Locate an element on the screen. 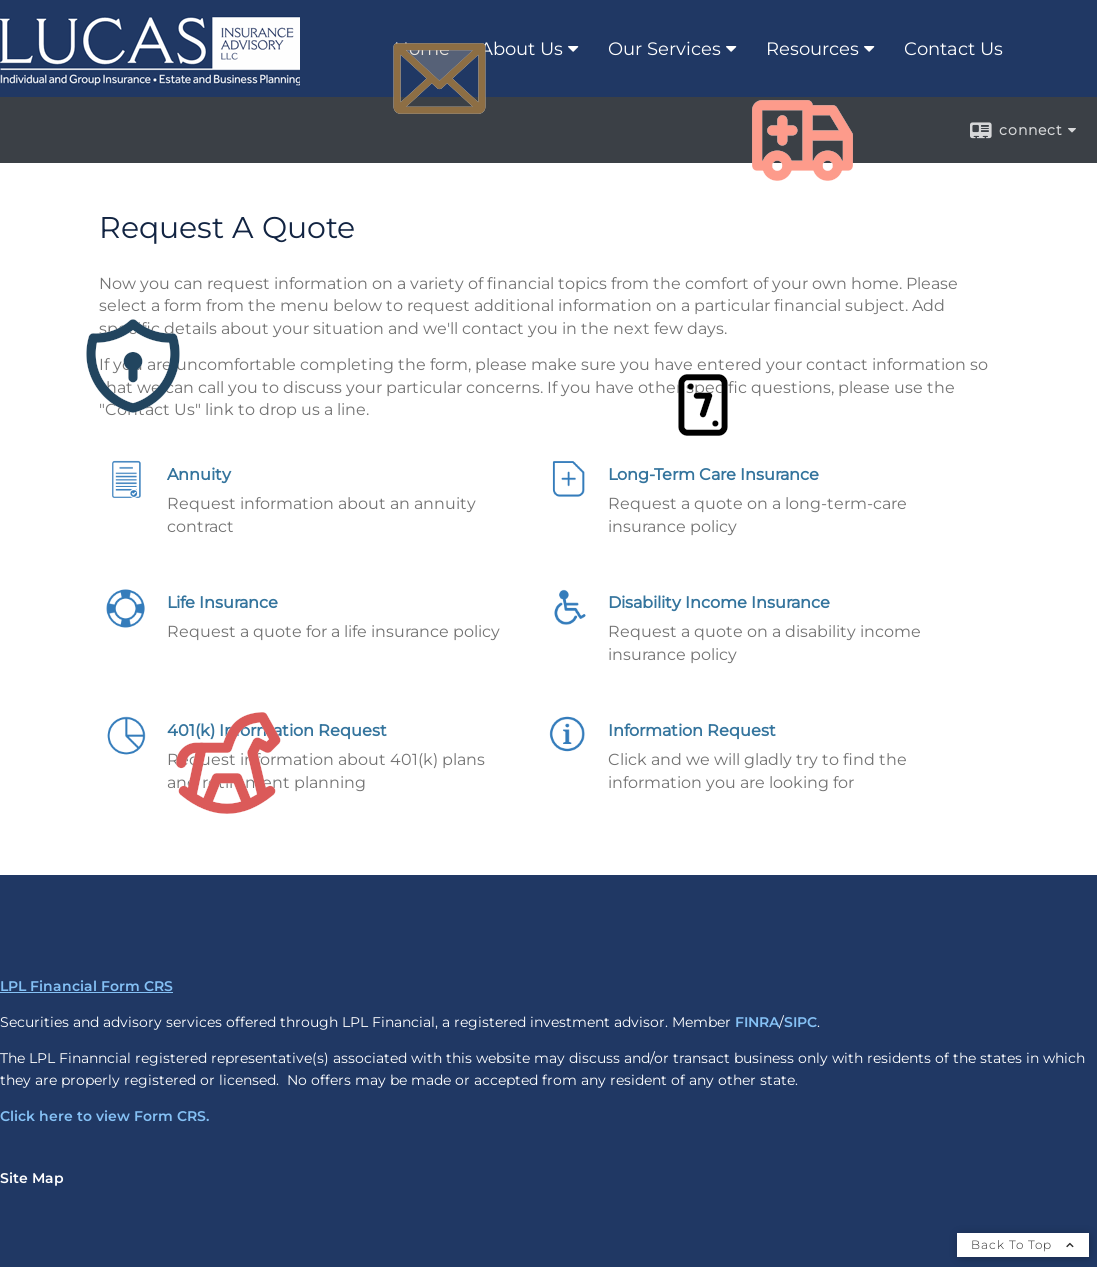 Image resolution: width=1097 pixels, height=1267 pixels. access your email inbox is located at coordinates (439, 78).